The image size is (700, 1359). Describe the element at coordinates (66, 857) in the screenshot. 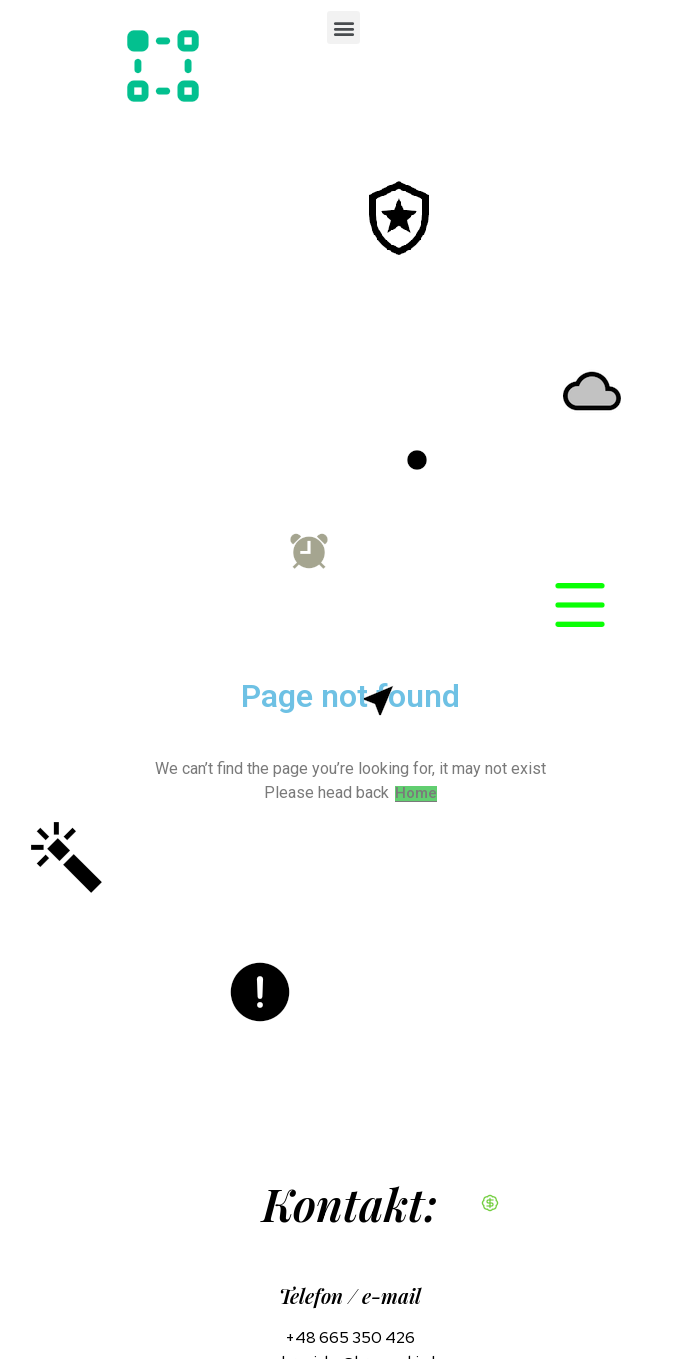

I see `apply auto-enhance or magic adjustments` at that location.